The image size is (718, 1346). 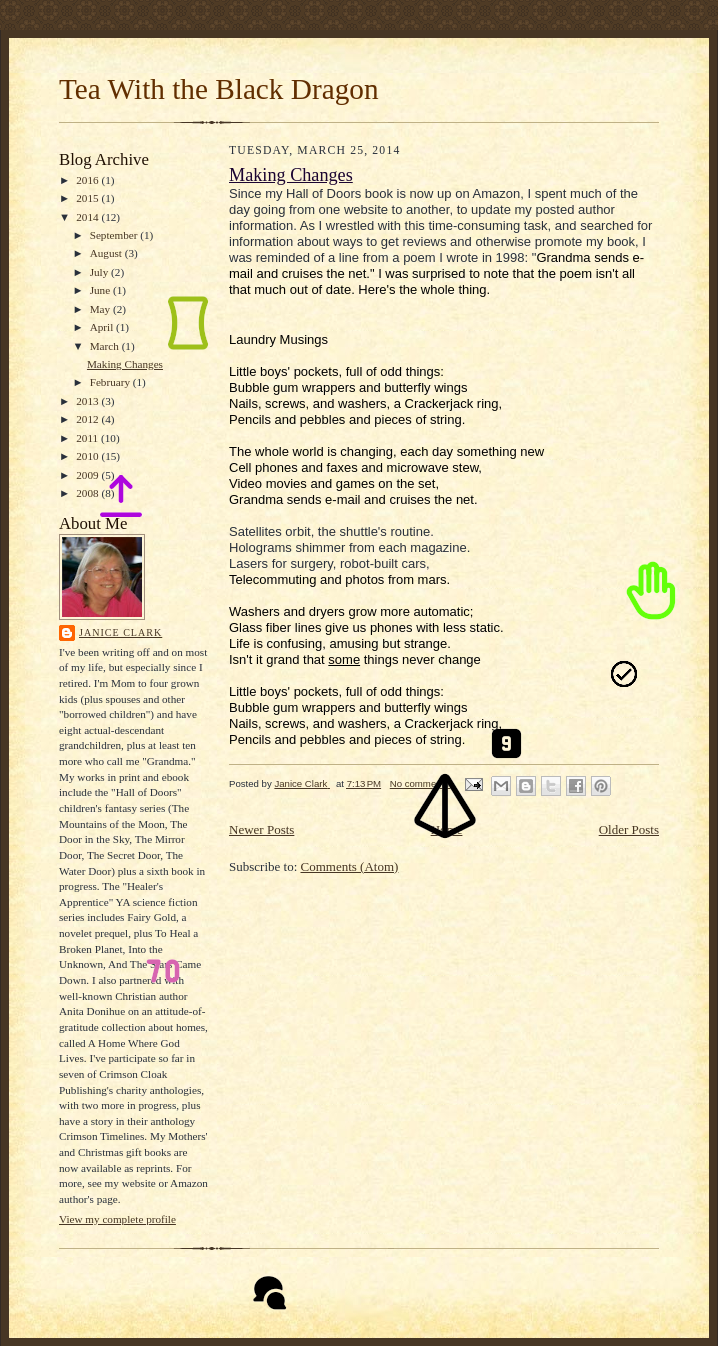 I want to click on access a forum channel, so click(x=270, y=1292).